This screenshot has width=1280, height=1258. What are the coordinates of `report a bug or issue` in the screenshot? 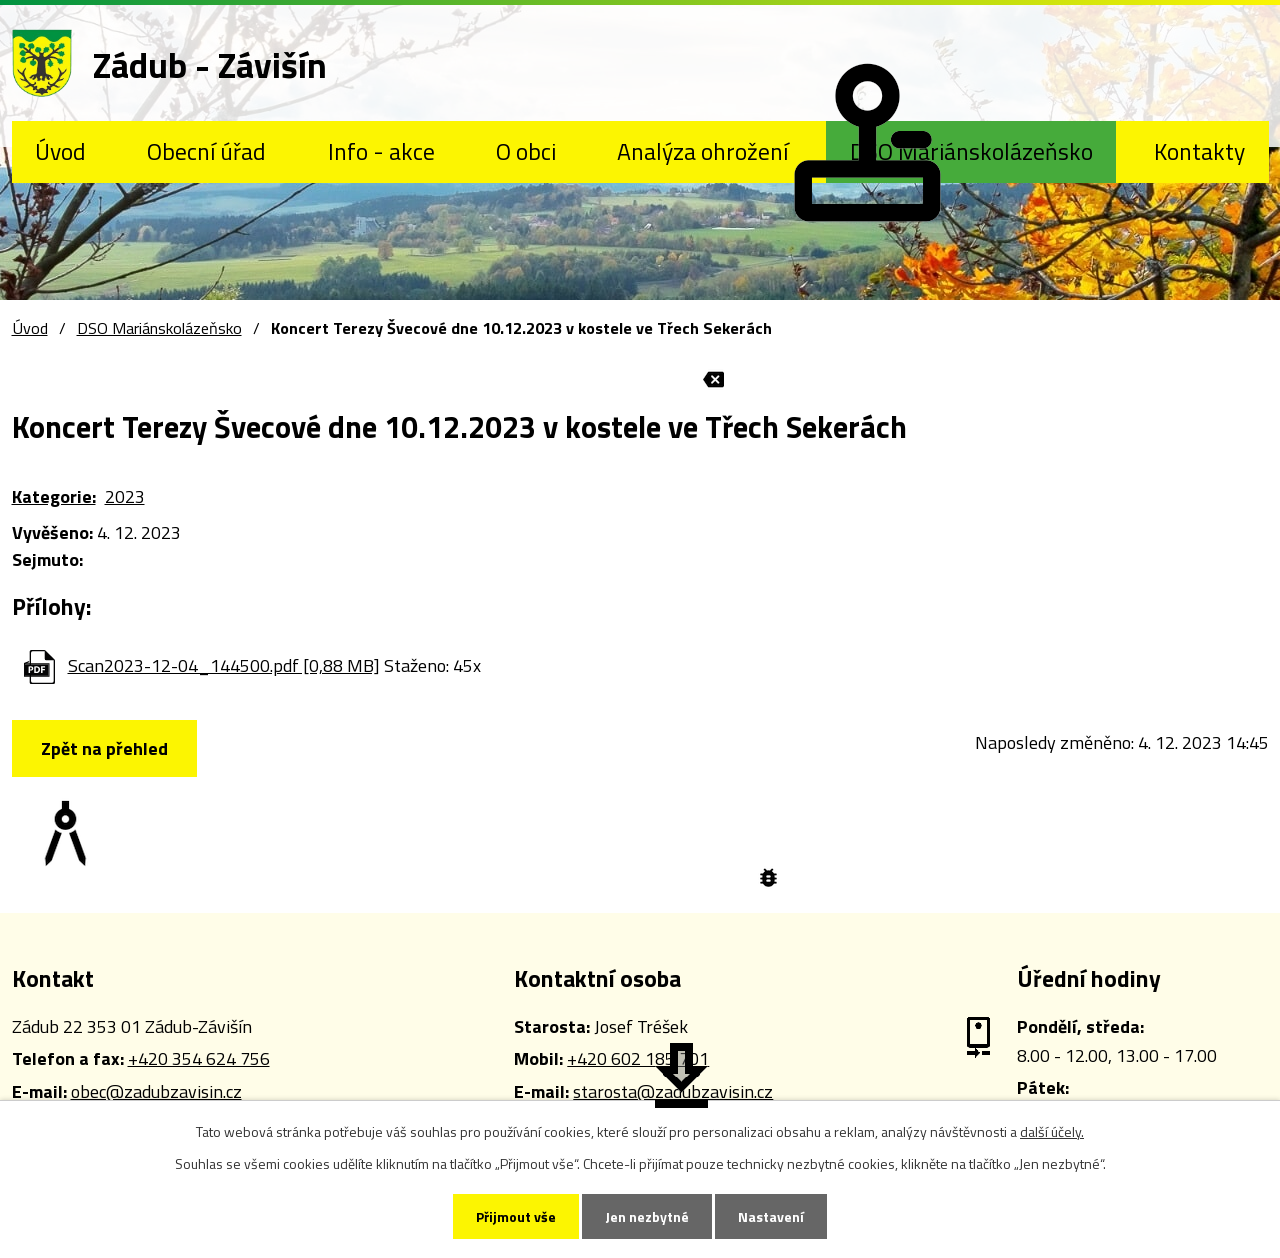 It's located at (768, 877).